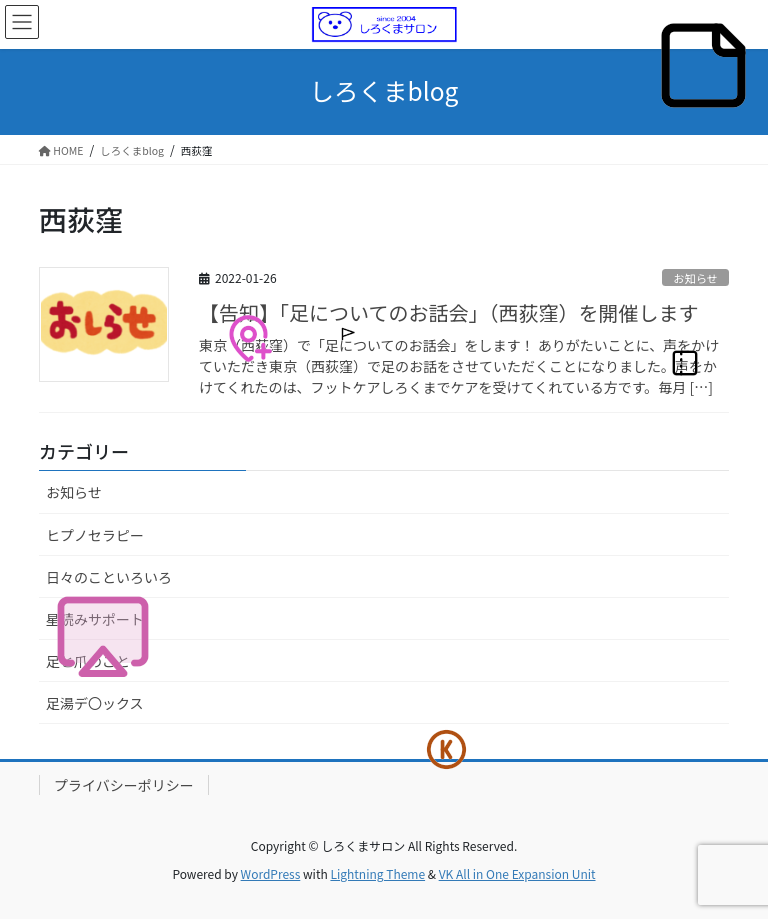 The height and width of the screenshot is (919, 768). What do you see at coordinates (685, 363) in the screenshot?
I see `toggle left sidebar panel` at bounding box center [685, 363].